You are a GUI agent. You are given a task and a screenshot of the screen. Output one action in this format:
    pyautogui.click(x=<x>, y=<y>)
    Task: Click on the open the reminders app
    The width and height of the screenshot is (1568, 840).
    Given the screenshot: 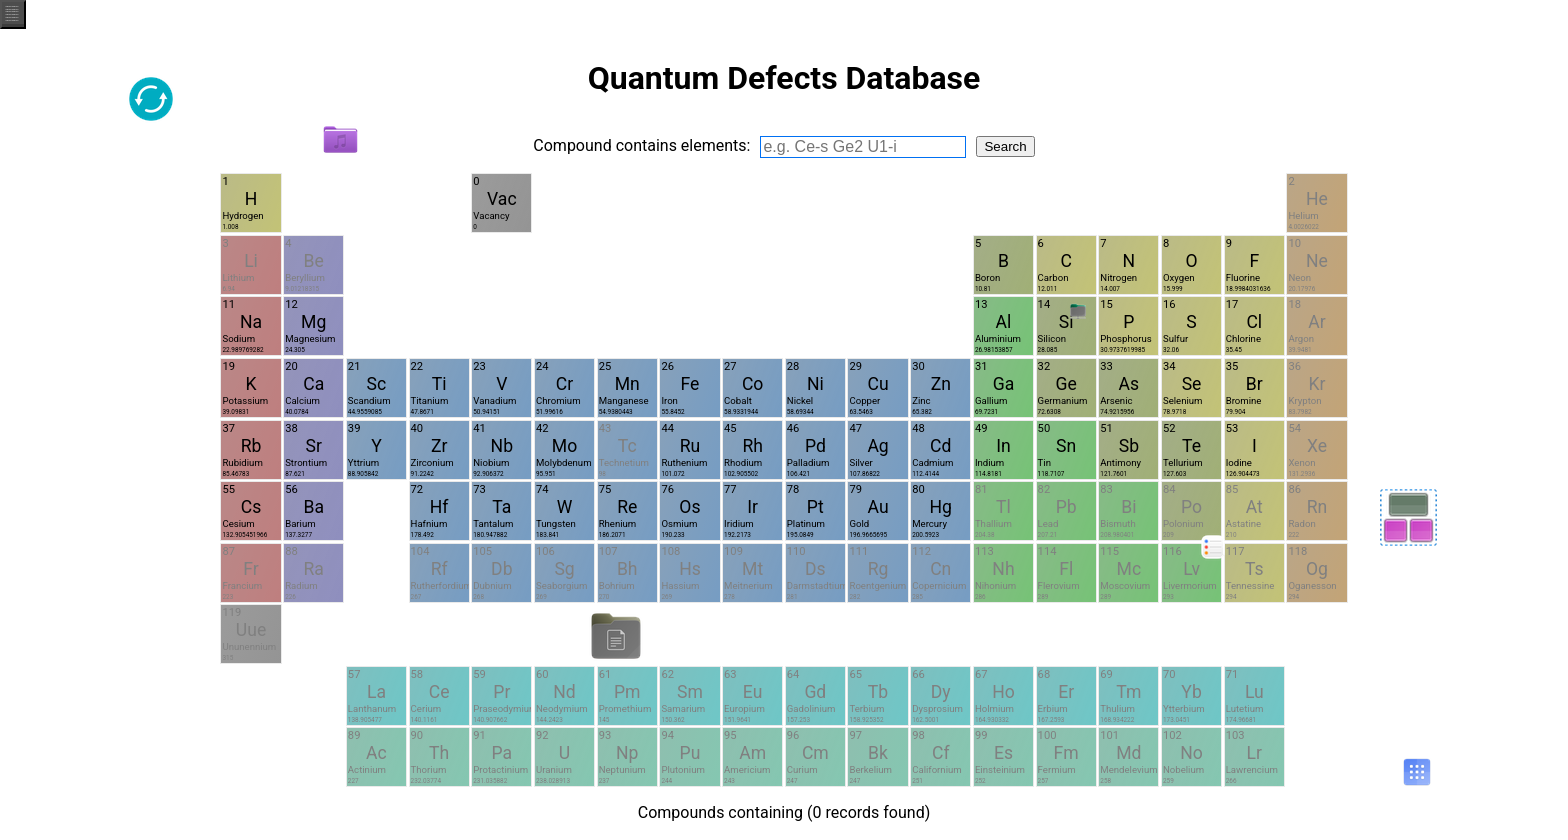 What is the action you would take?
    pyautogui.click(x=1213, y=547)
    